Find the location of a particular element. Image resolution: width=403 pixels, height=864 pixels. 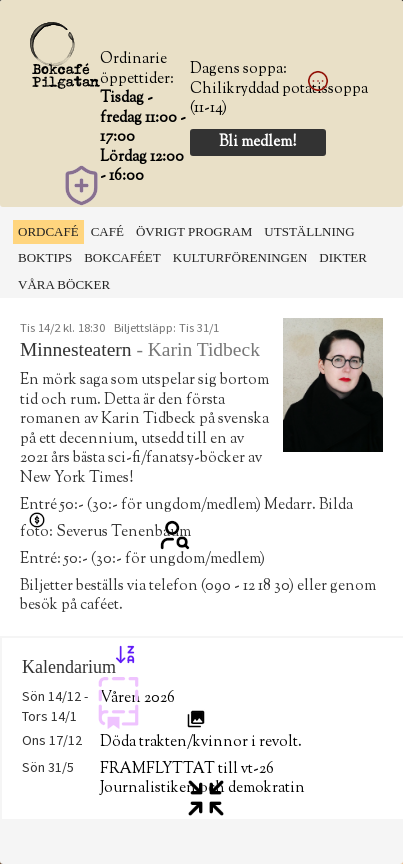

add a new security feature or protection is located at coordinates (81, 185).